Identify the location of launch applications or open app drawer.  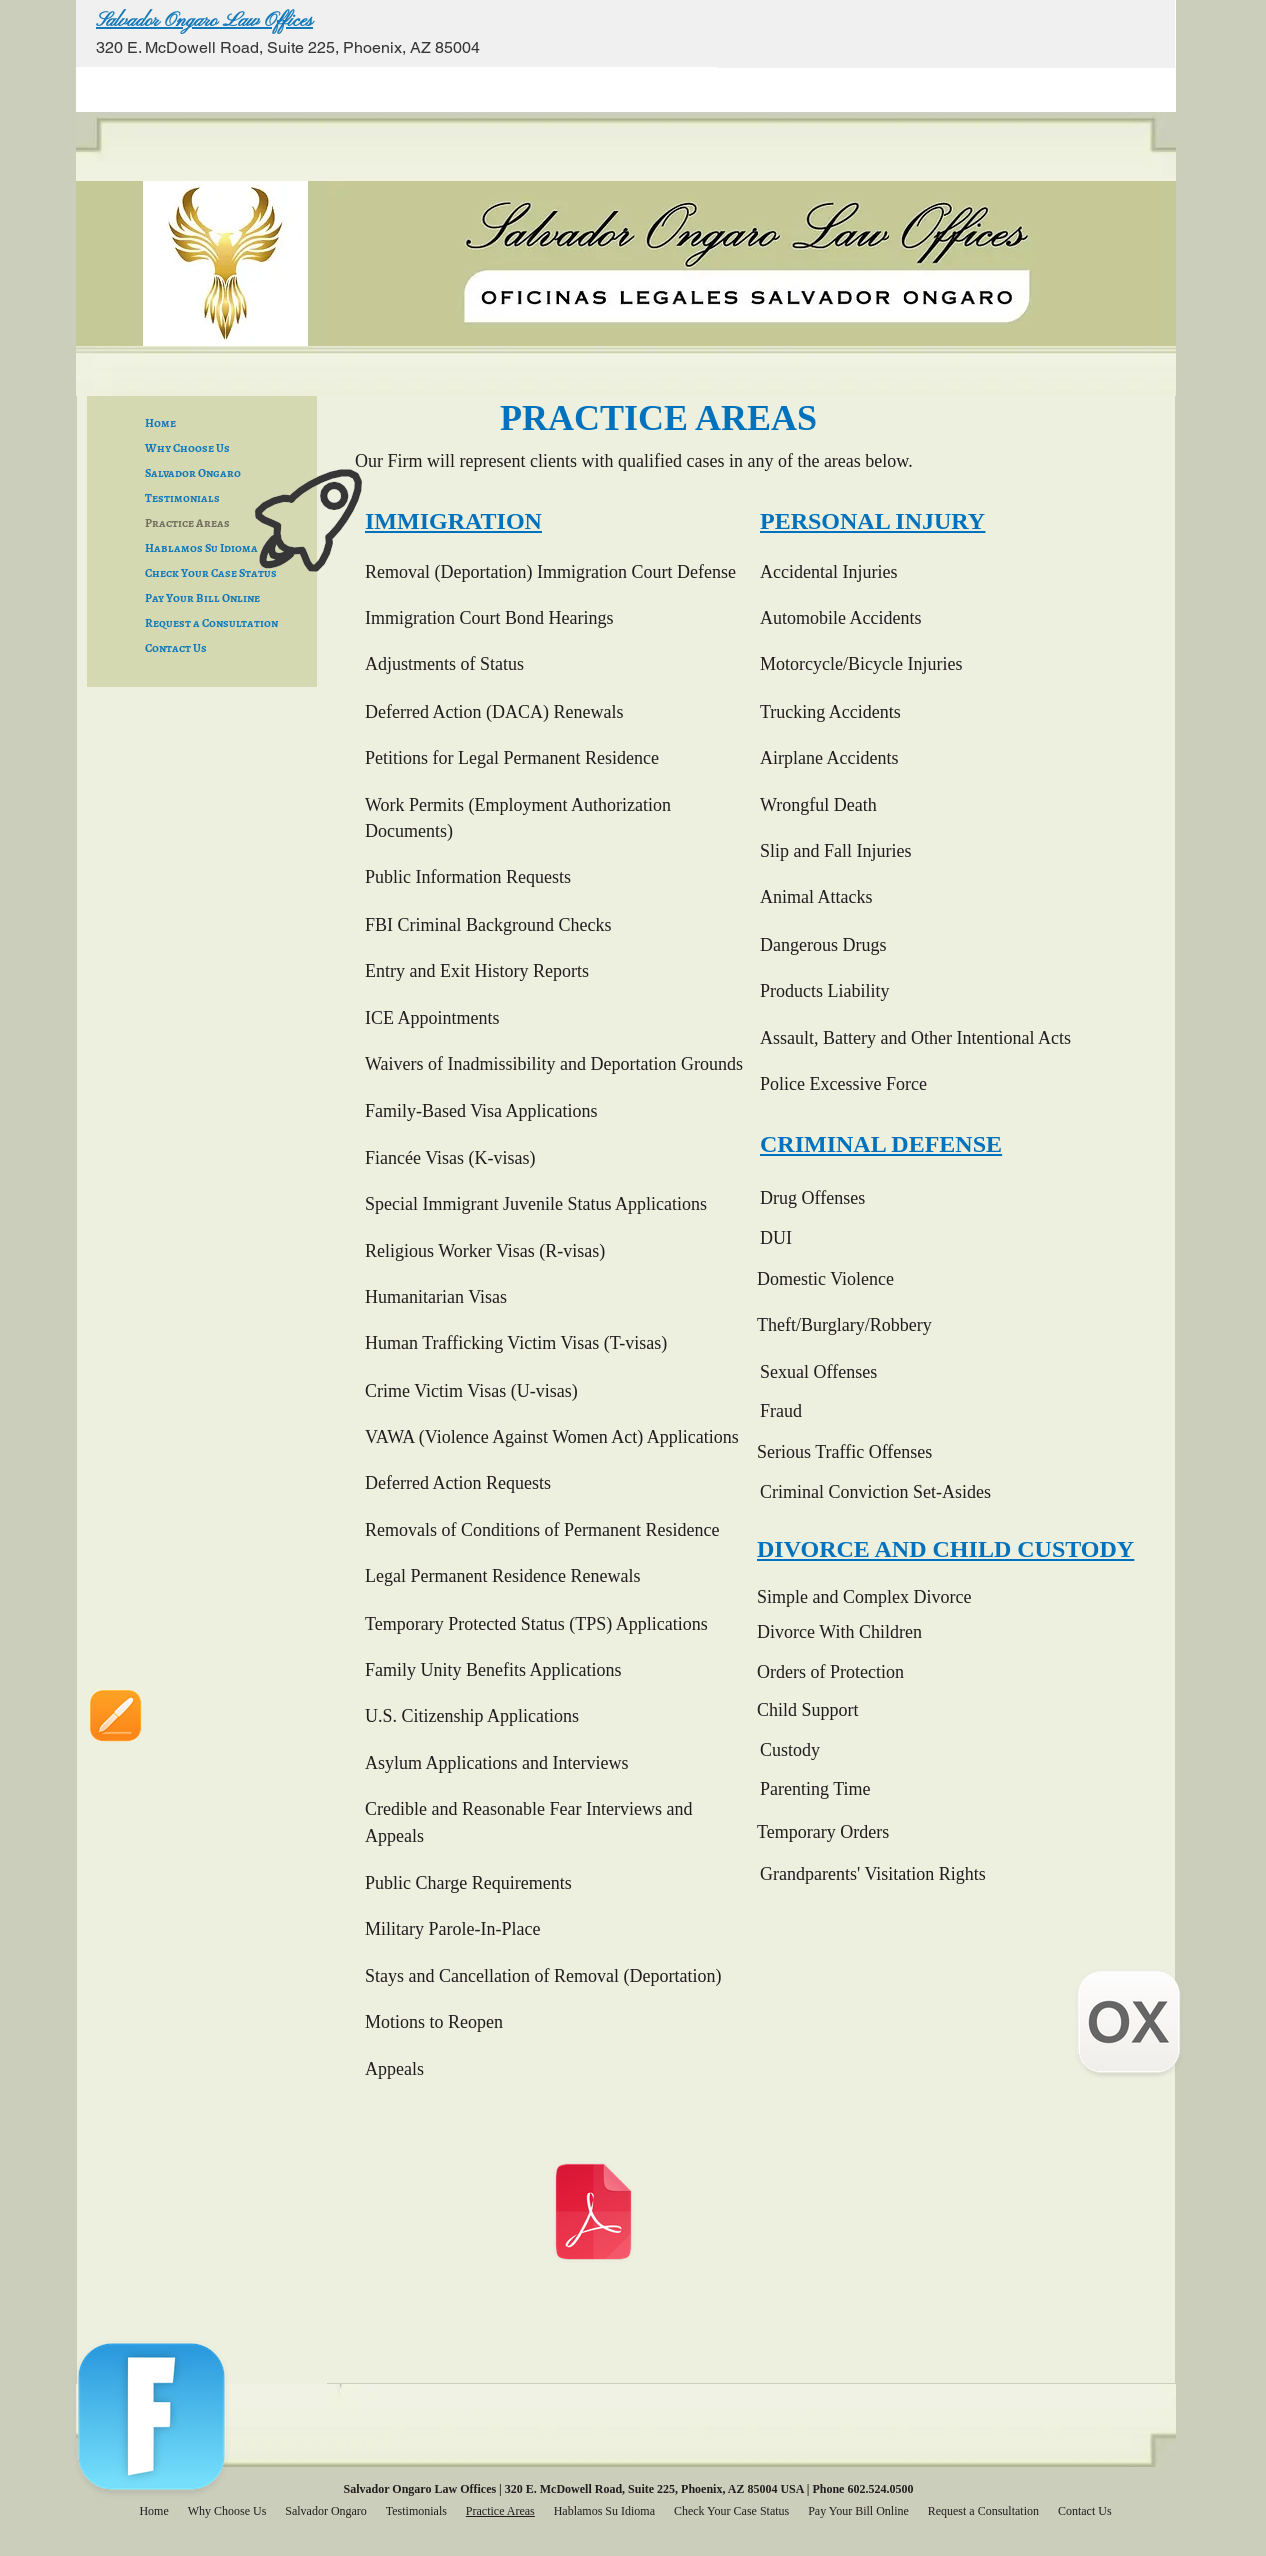
(308, 520).